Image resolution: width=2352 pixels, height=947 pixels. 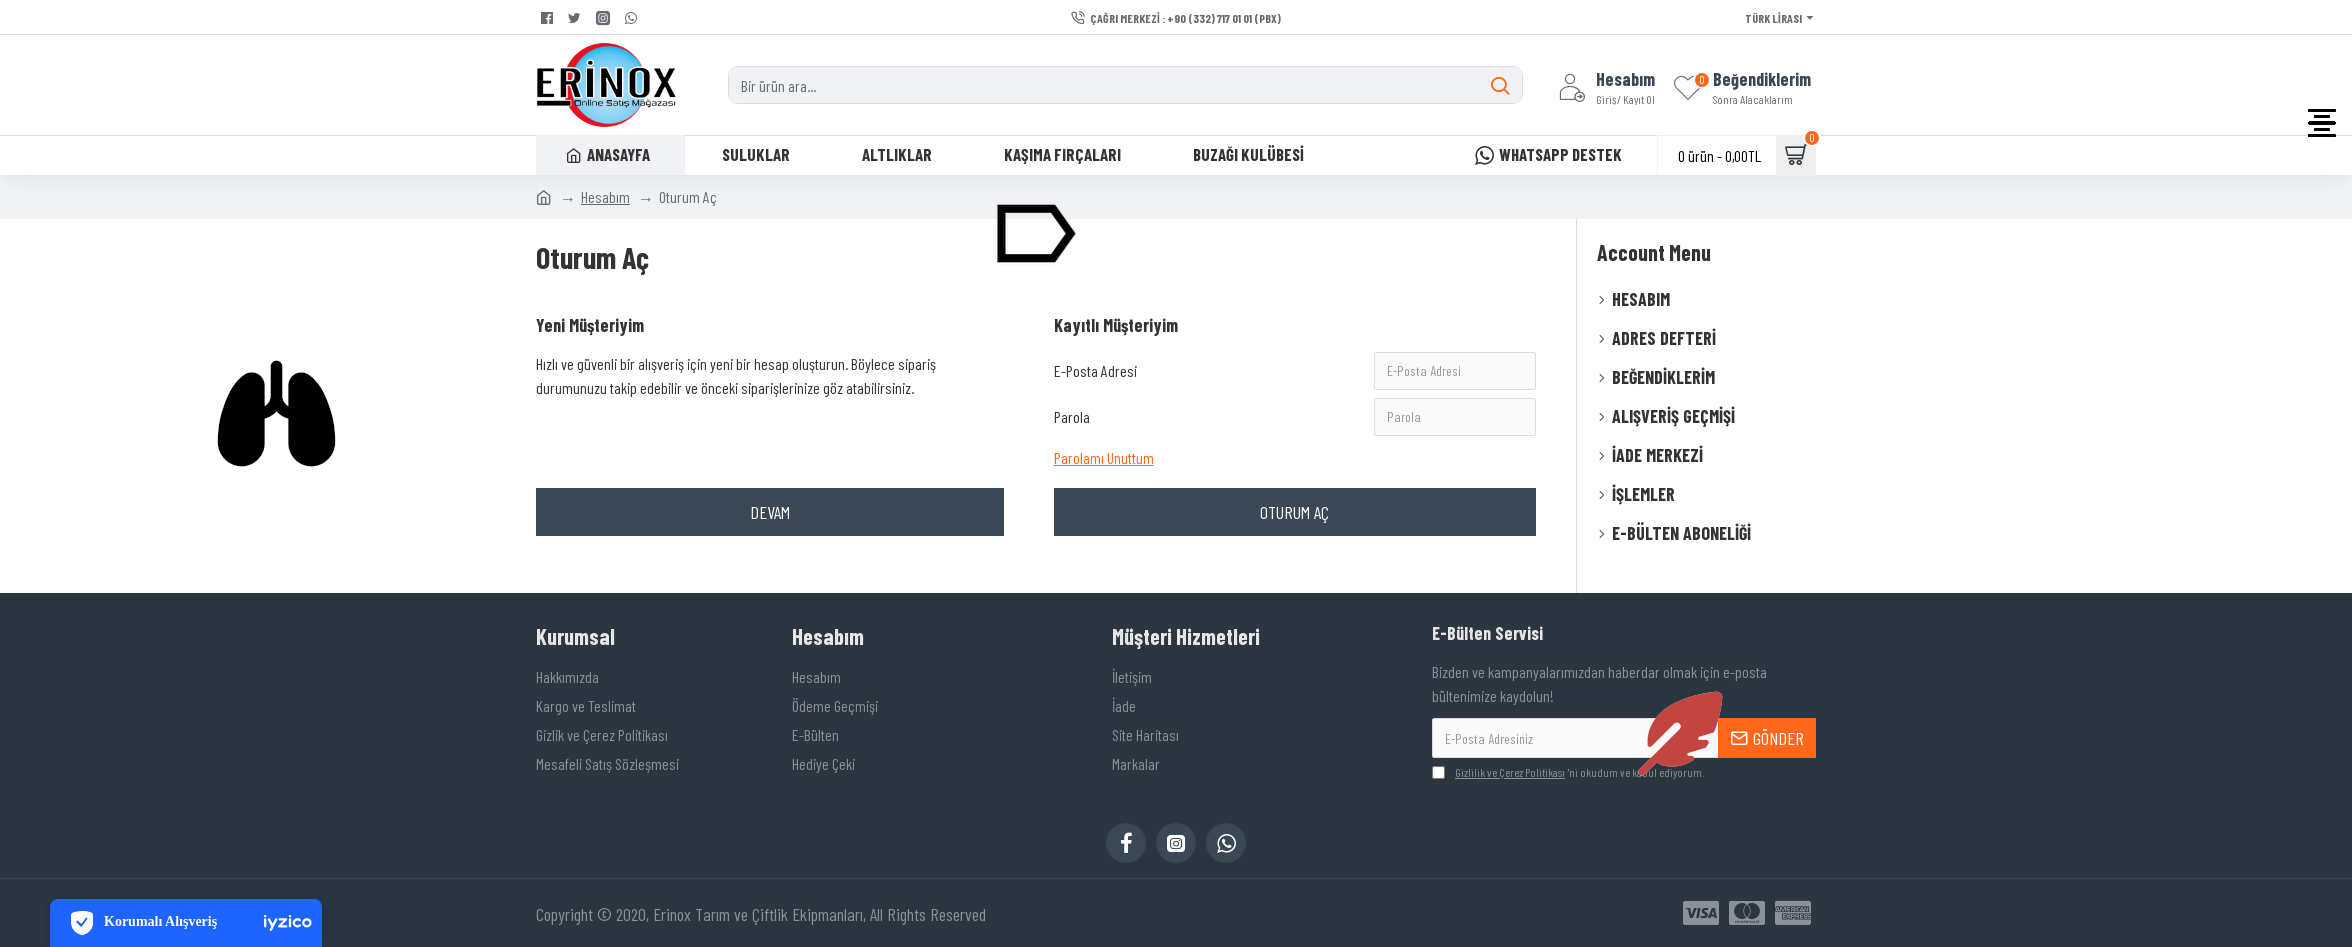 I want to click on compose a new message or note, so click(x=1679, y=734).